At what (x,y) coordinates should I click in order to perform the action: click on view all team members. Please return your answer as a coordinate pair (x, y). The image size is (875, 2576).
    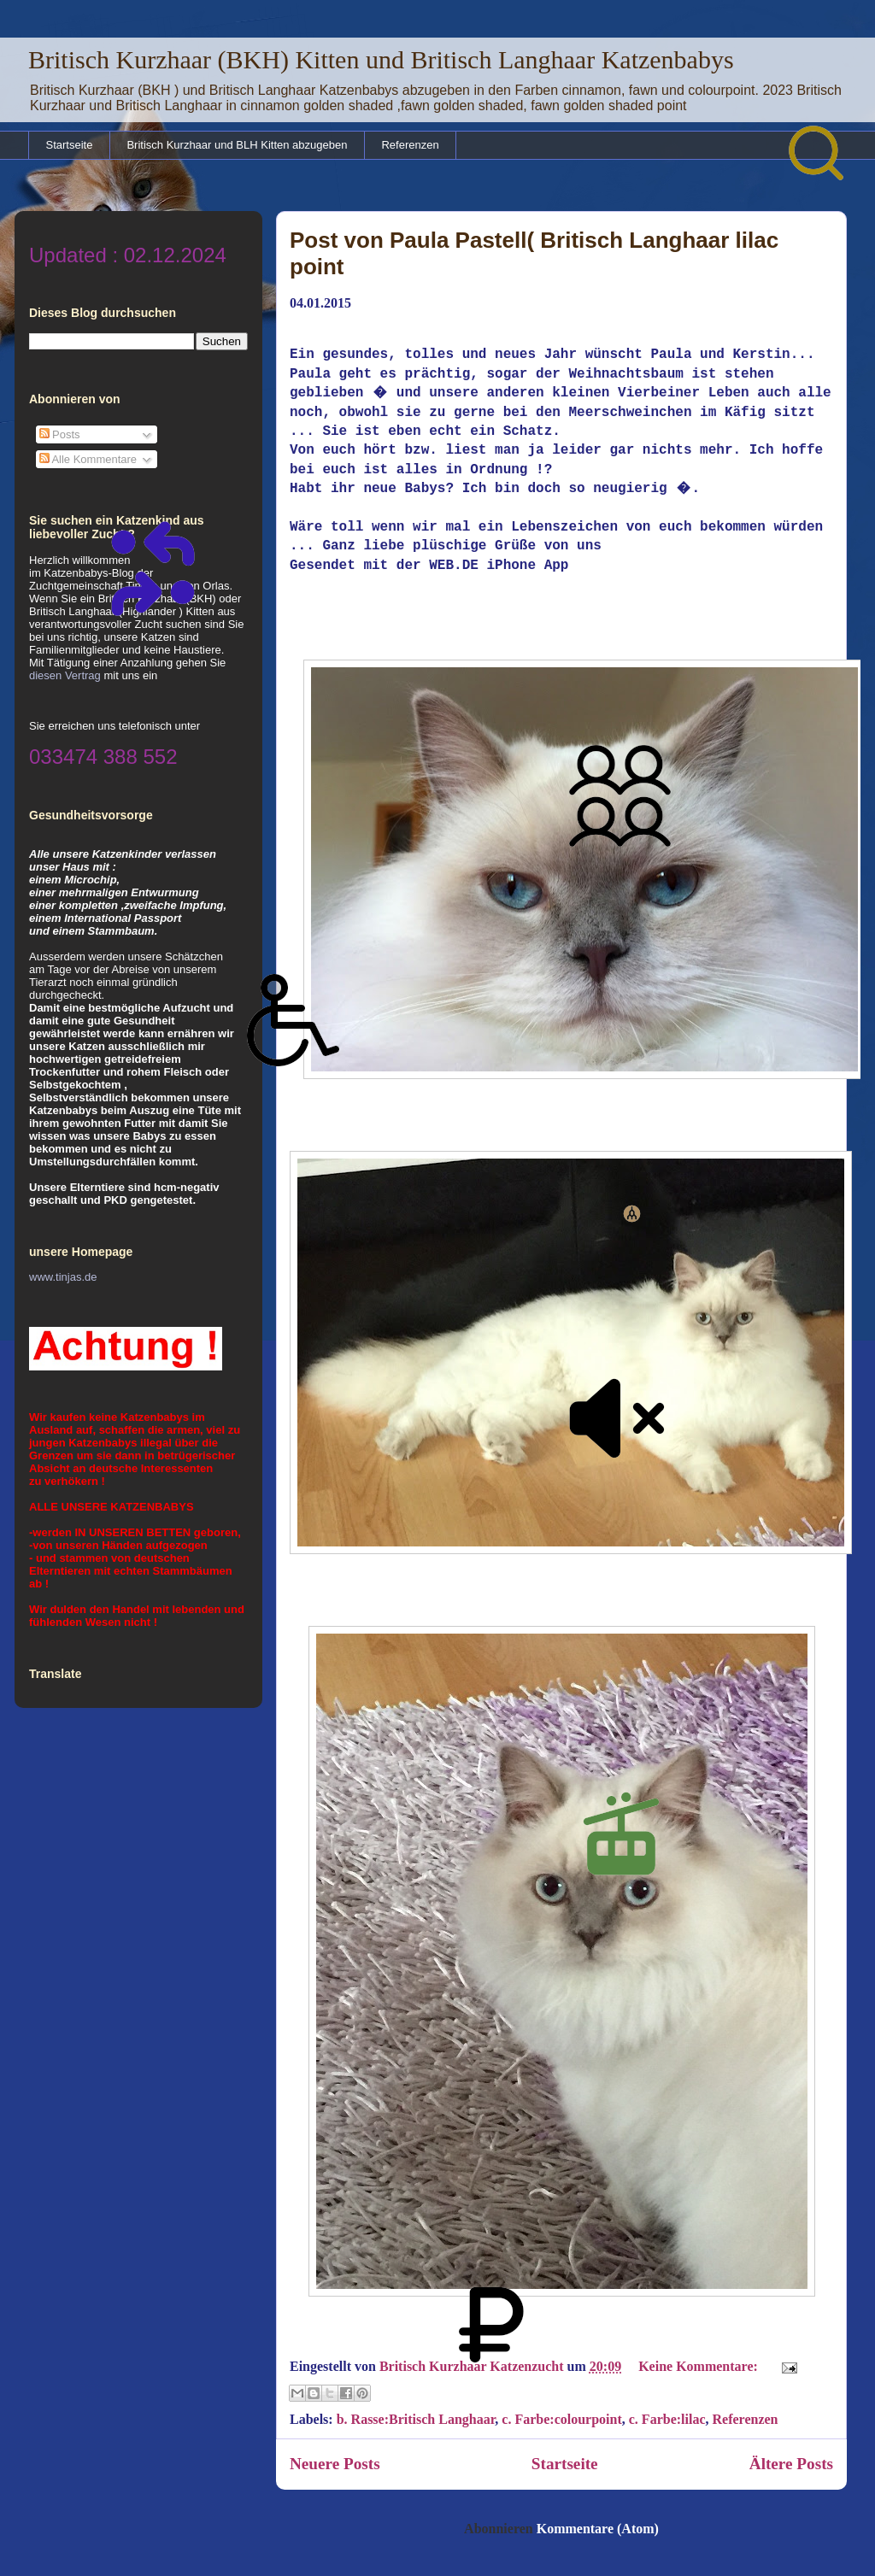
    Looking at the image, I should click on (620, 795).